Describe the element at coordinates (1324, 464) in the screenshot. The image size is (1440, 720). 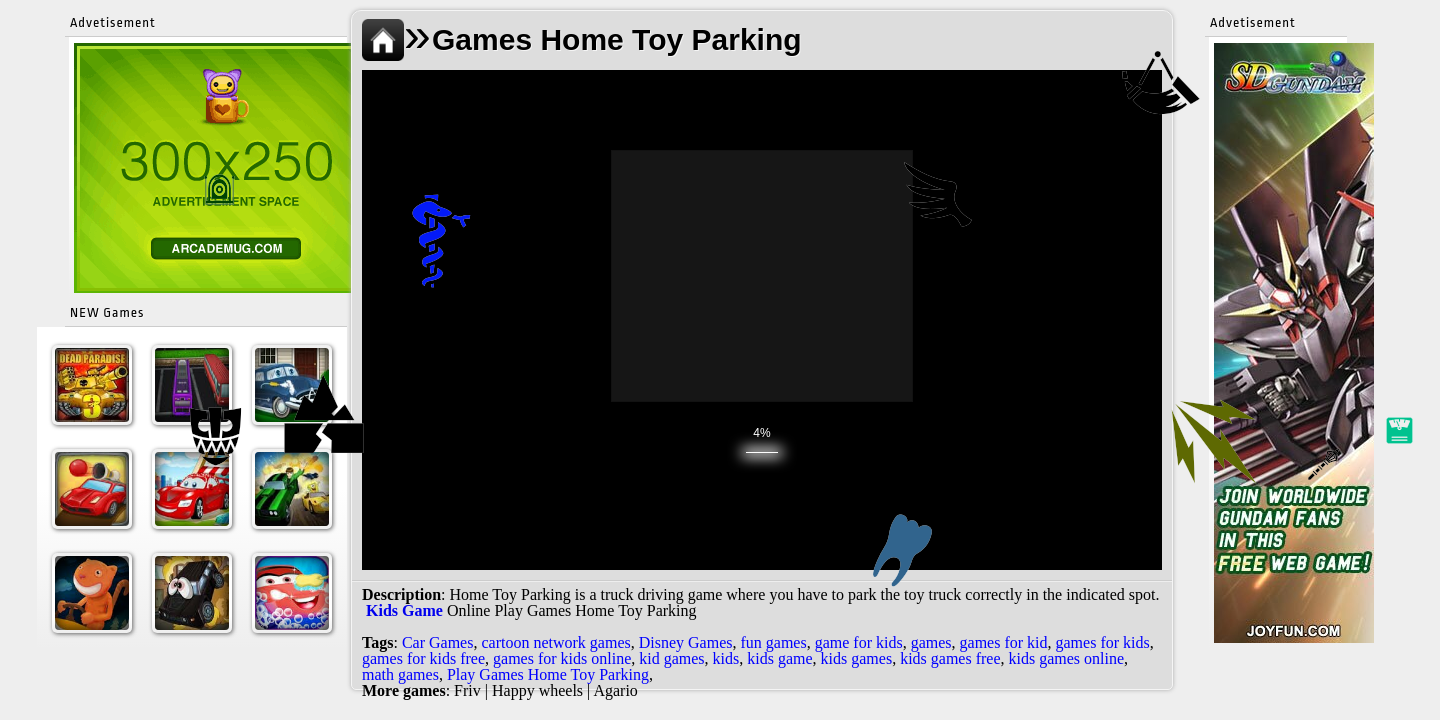
I see `select flanged mace as equipped weapon` at that location.